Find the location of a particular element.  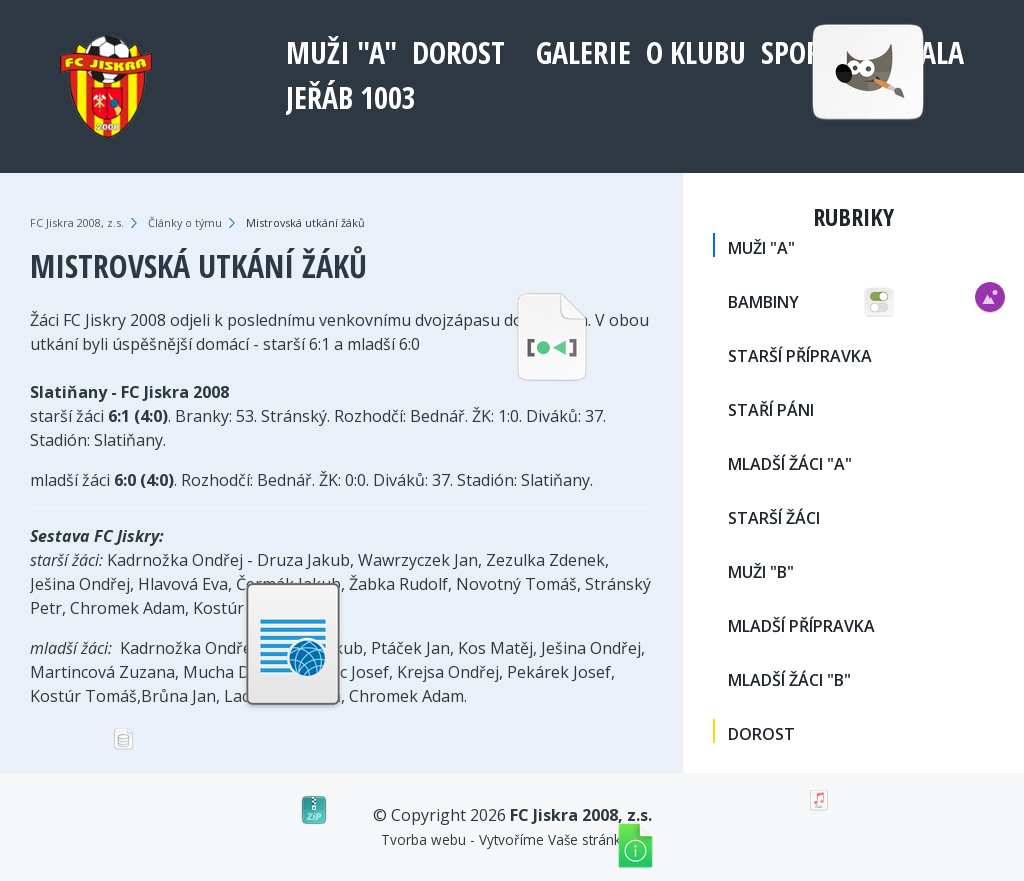

a compressed GIMP image file (.xcf.gz or .xcf.bz2) is located at coordinates (868, 68).